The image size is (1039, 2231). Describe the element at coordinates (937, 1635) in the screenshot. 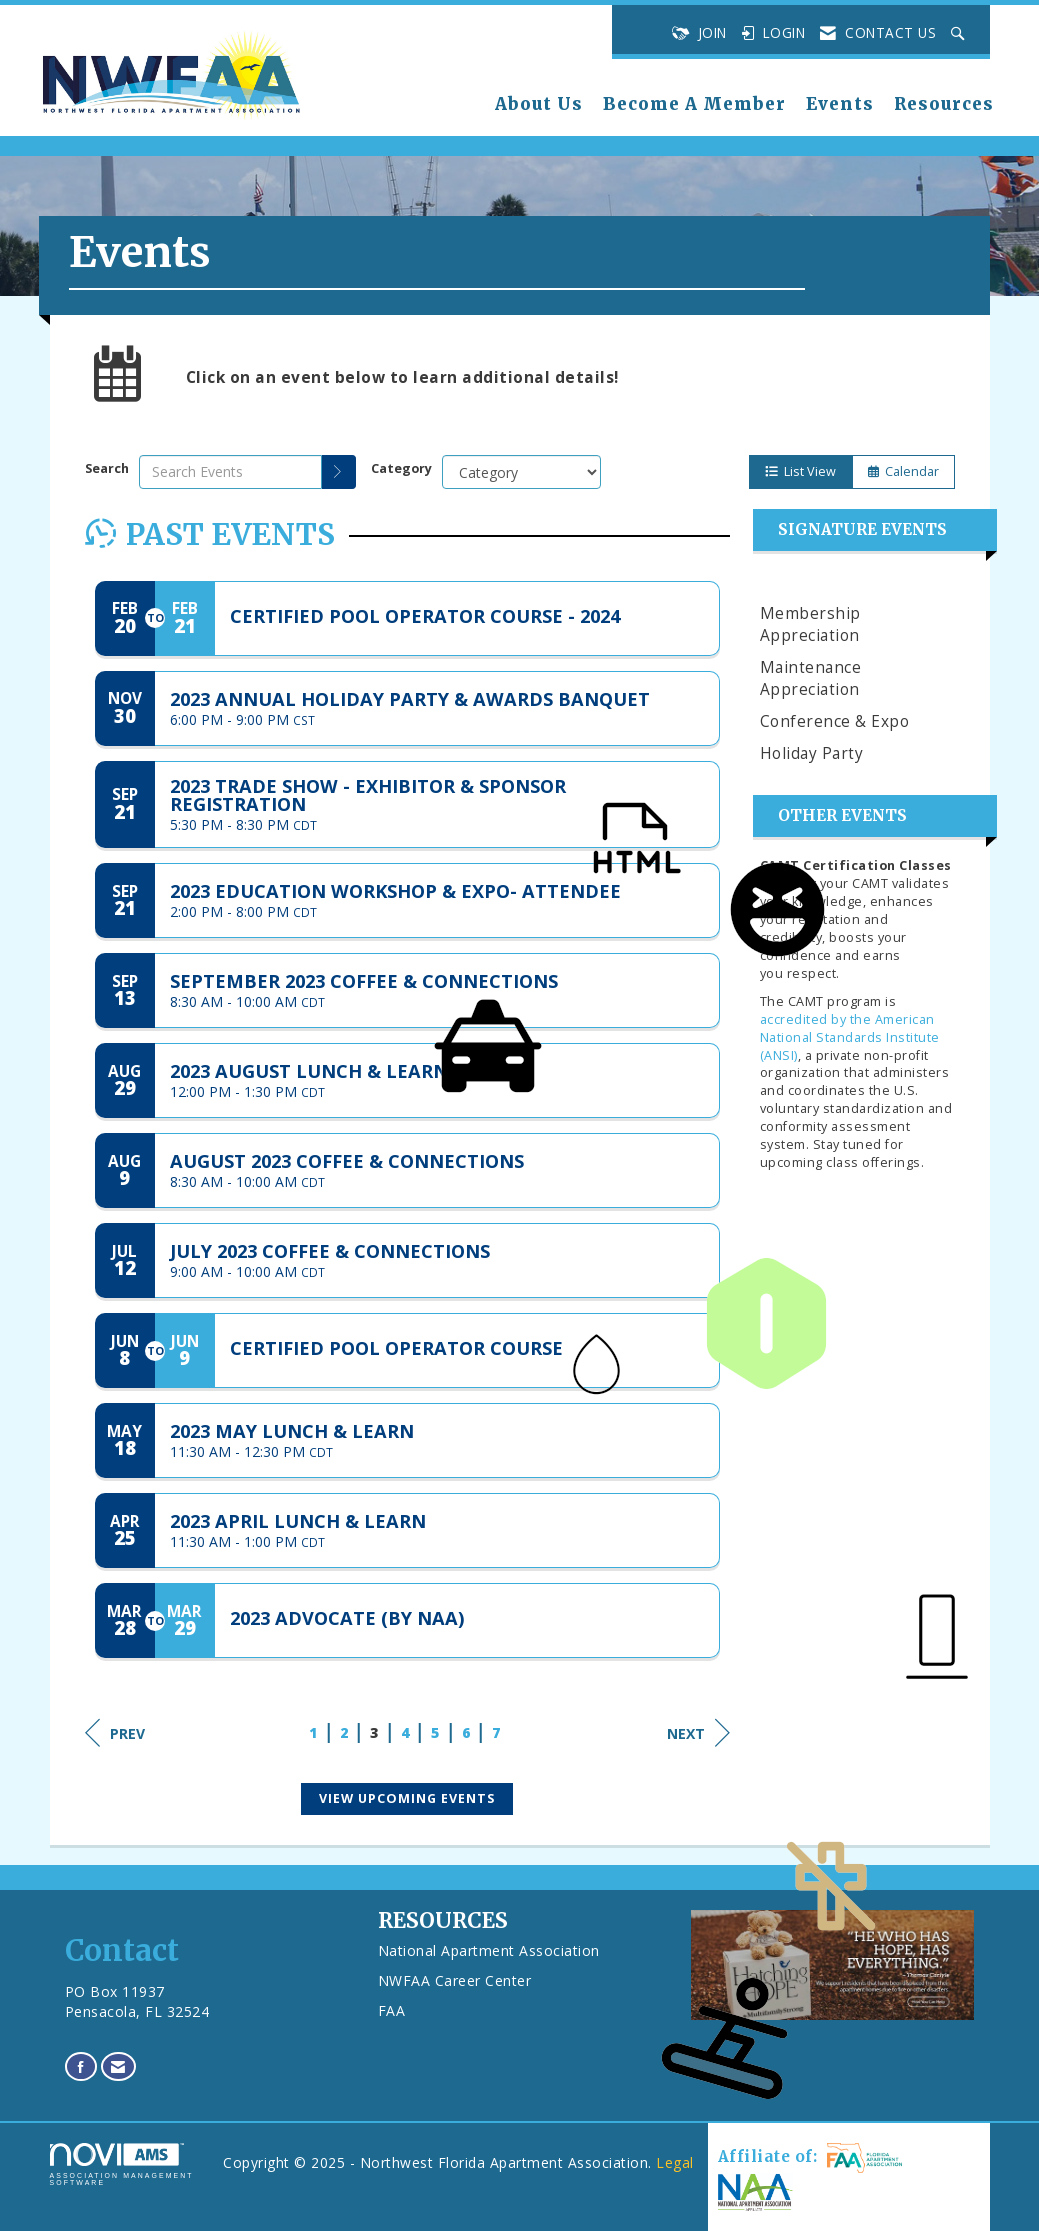

I see `align object to bottom edge` at that location.